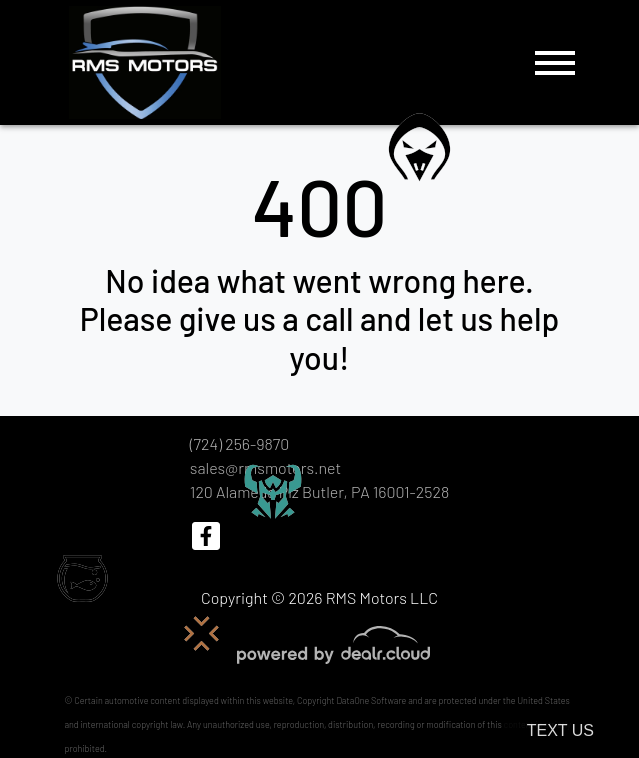 The height and width of the screenshot is (758, 639). I want to click on select kenku character race, so click(419, 147).